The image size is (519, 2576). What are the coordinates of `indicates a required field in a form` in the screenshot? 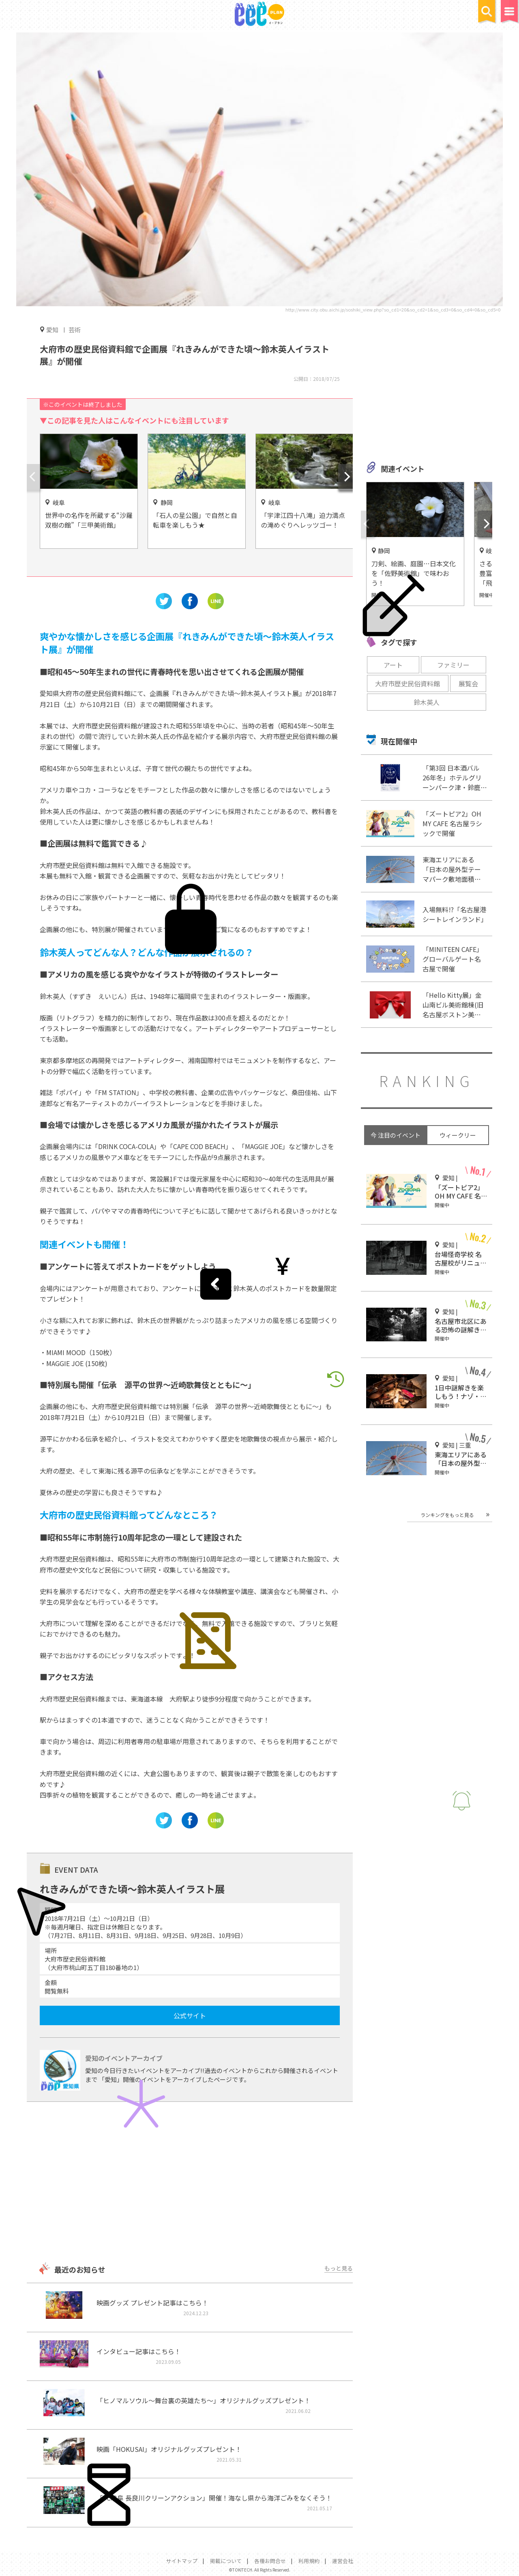 It's located at (141, 2106).